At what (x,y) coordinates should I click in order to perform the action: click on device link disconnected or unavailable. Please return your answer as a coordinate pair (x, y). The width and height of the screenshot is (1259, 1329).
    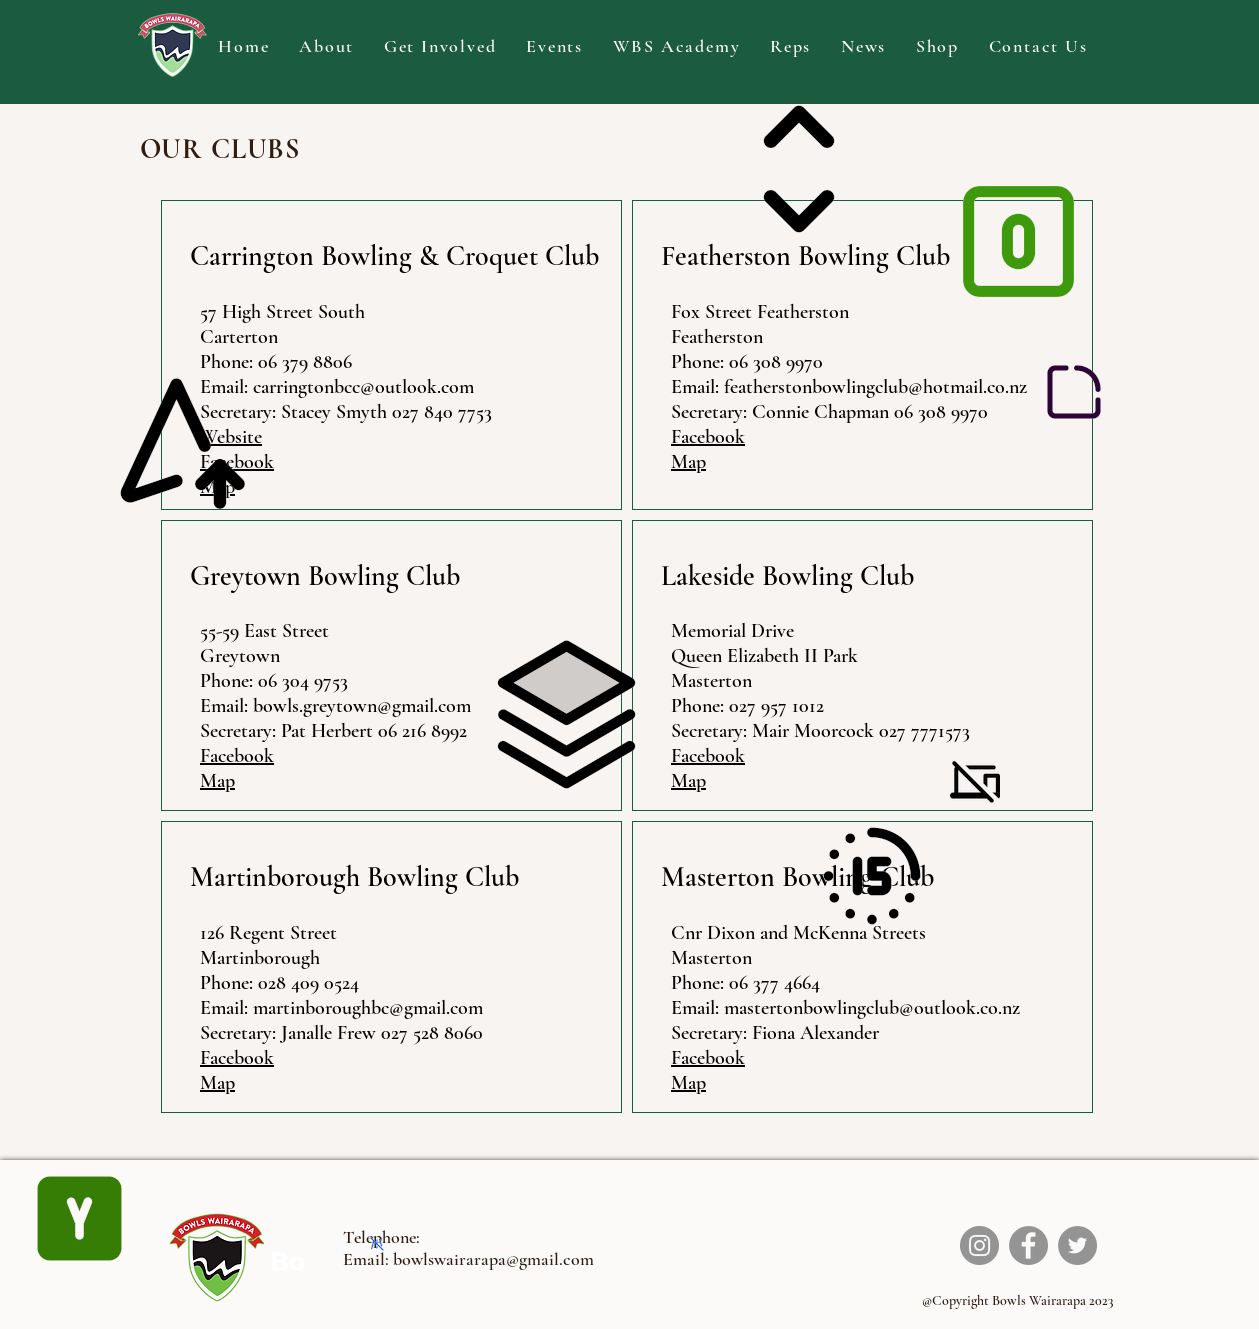
    Looking at the image, I should click on (975, 782).